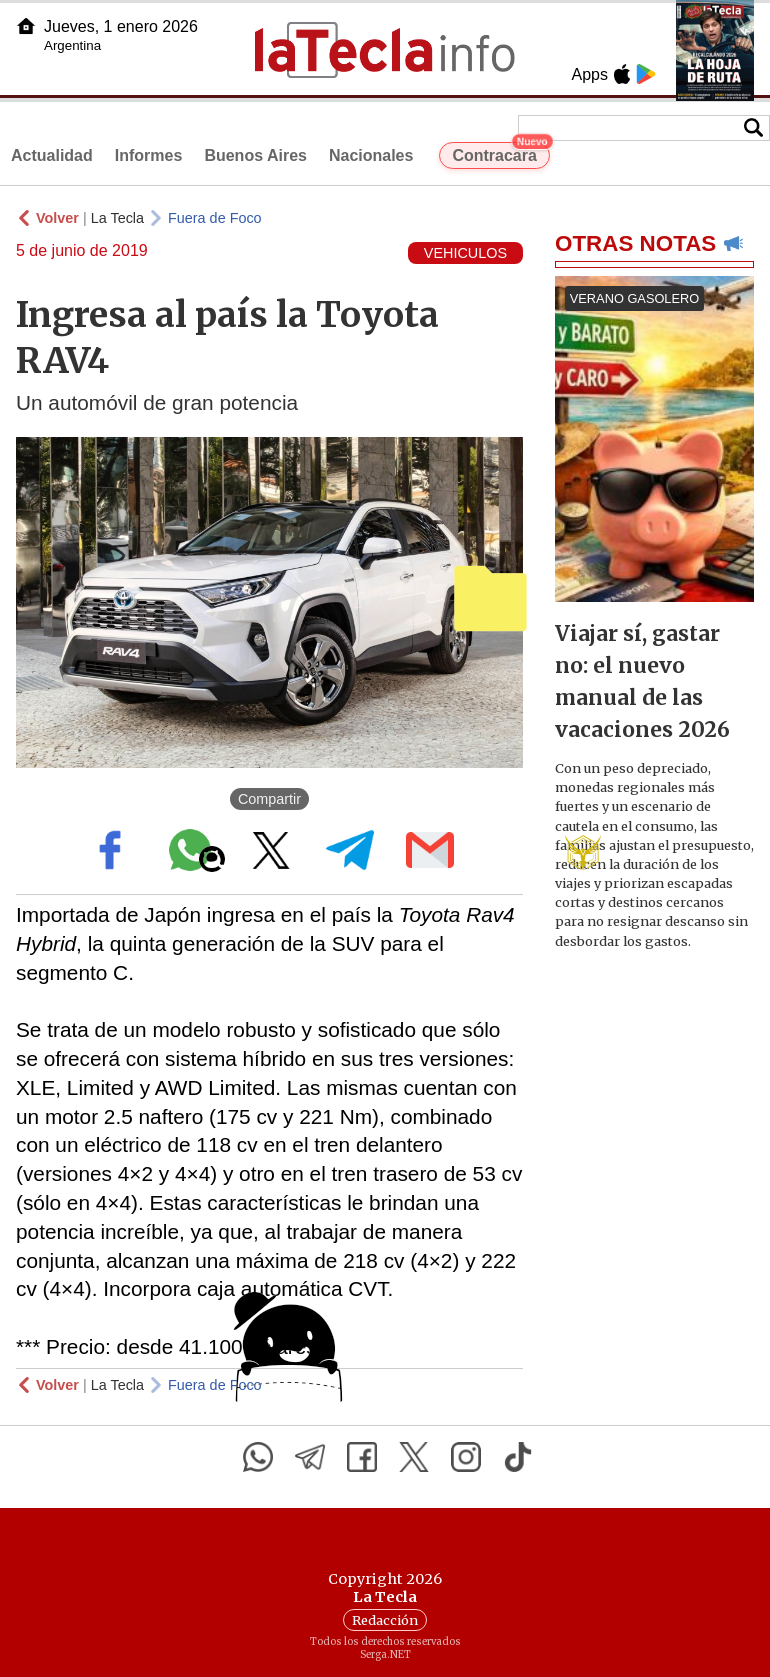  Describe the element at coordinates (490, 598) in the screenshot. I see `open file folder` at that location.